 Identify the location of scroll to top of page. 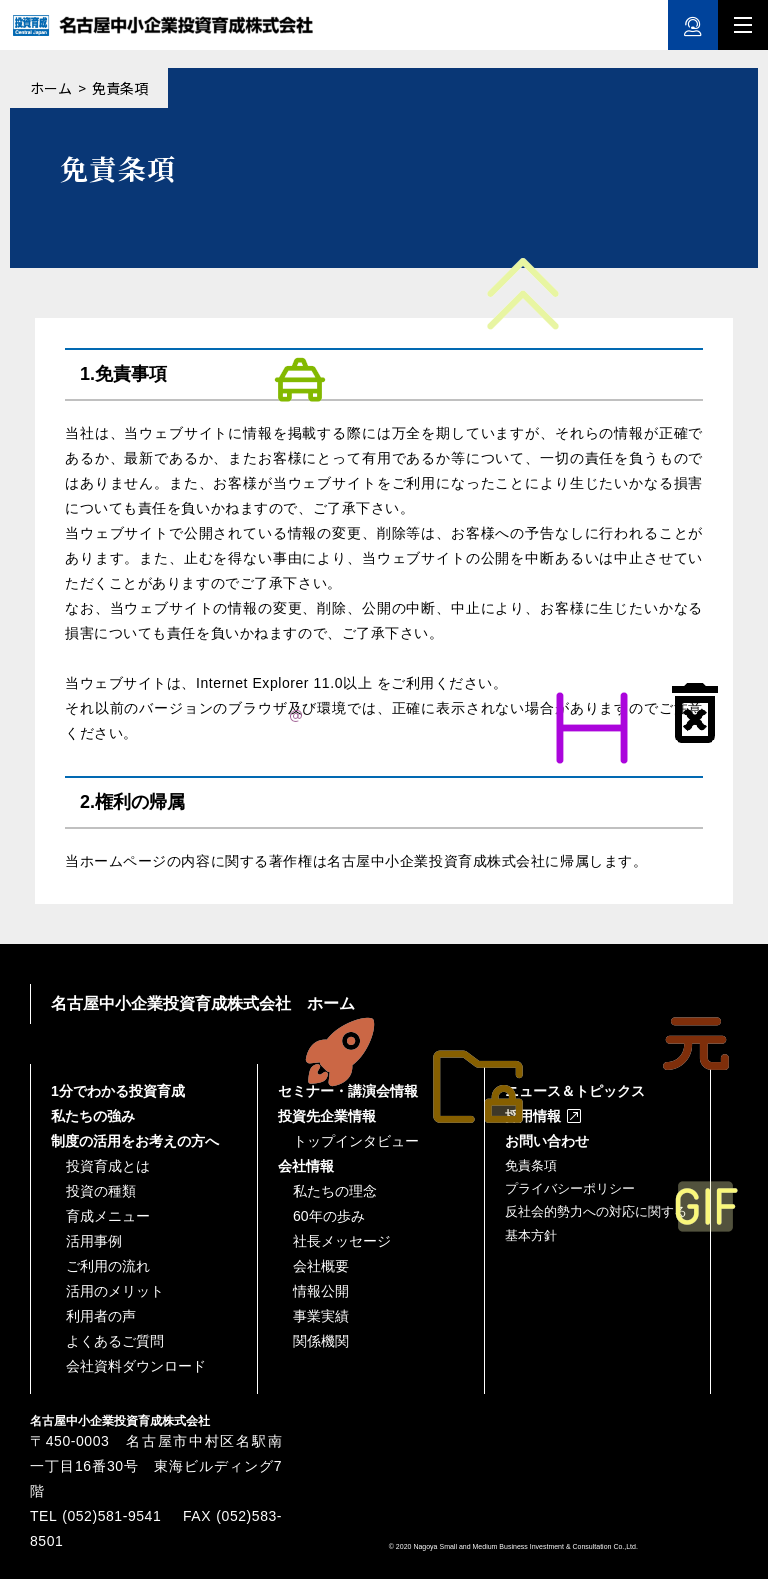
(523, 297).